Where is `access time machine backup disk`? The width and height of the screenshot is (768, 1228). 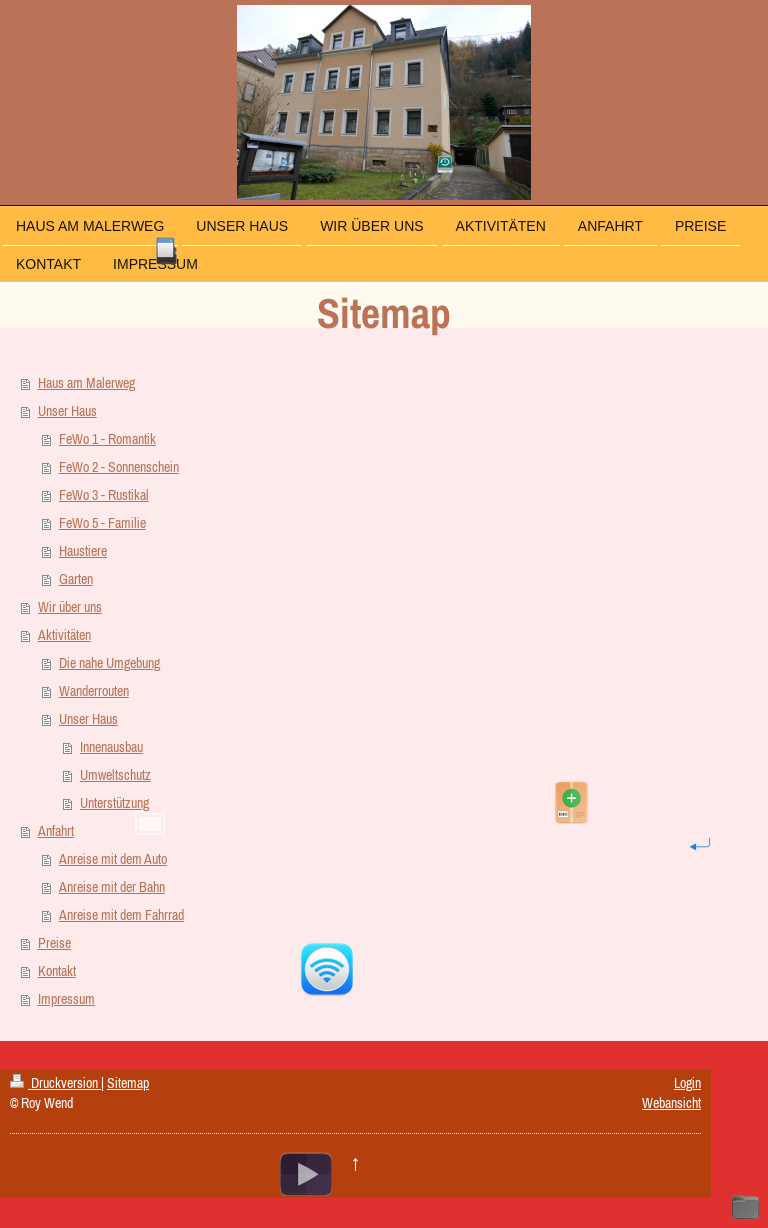
access time machine backup disk is located at coordinates (445, 165).